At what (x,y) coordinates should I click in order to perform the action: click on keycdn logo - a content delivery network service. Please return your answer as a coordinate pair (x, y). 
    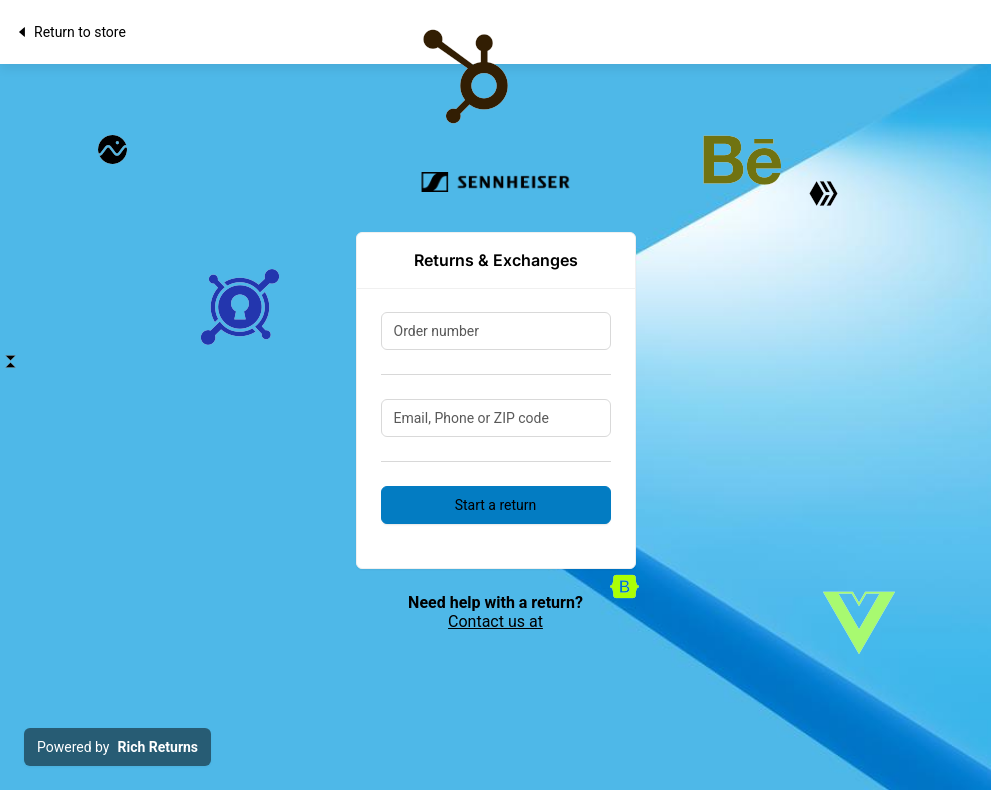
    Looking at the image, I should click on (240, 307).